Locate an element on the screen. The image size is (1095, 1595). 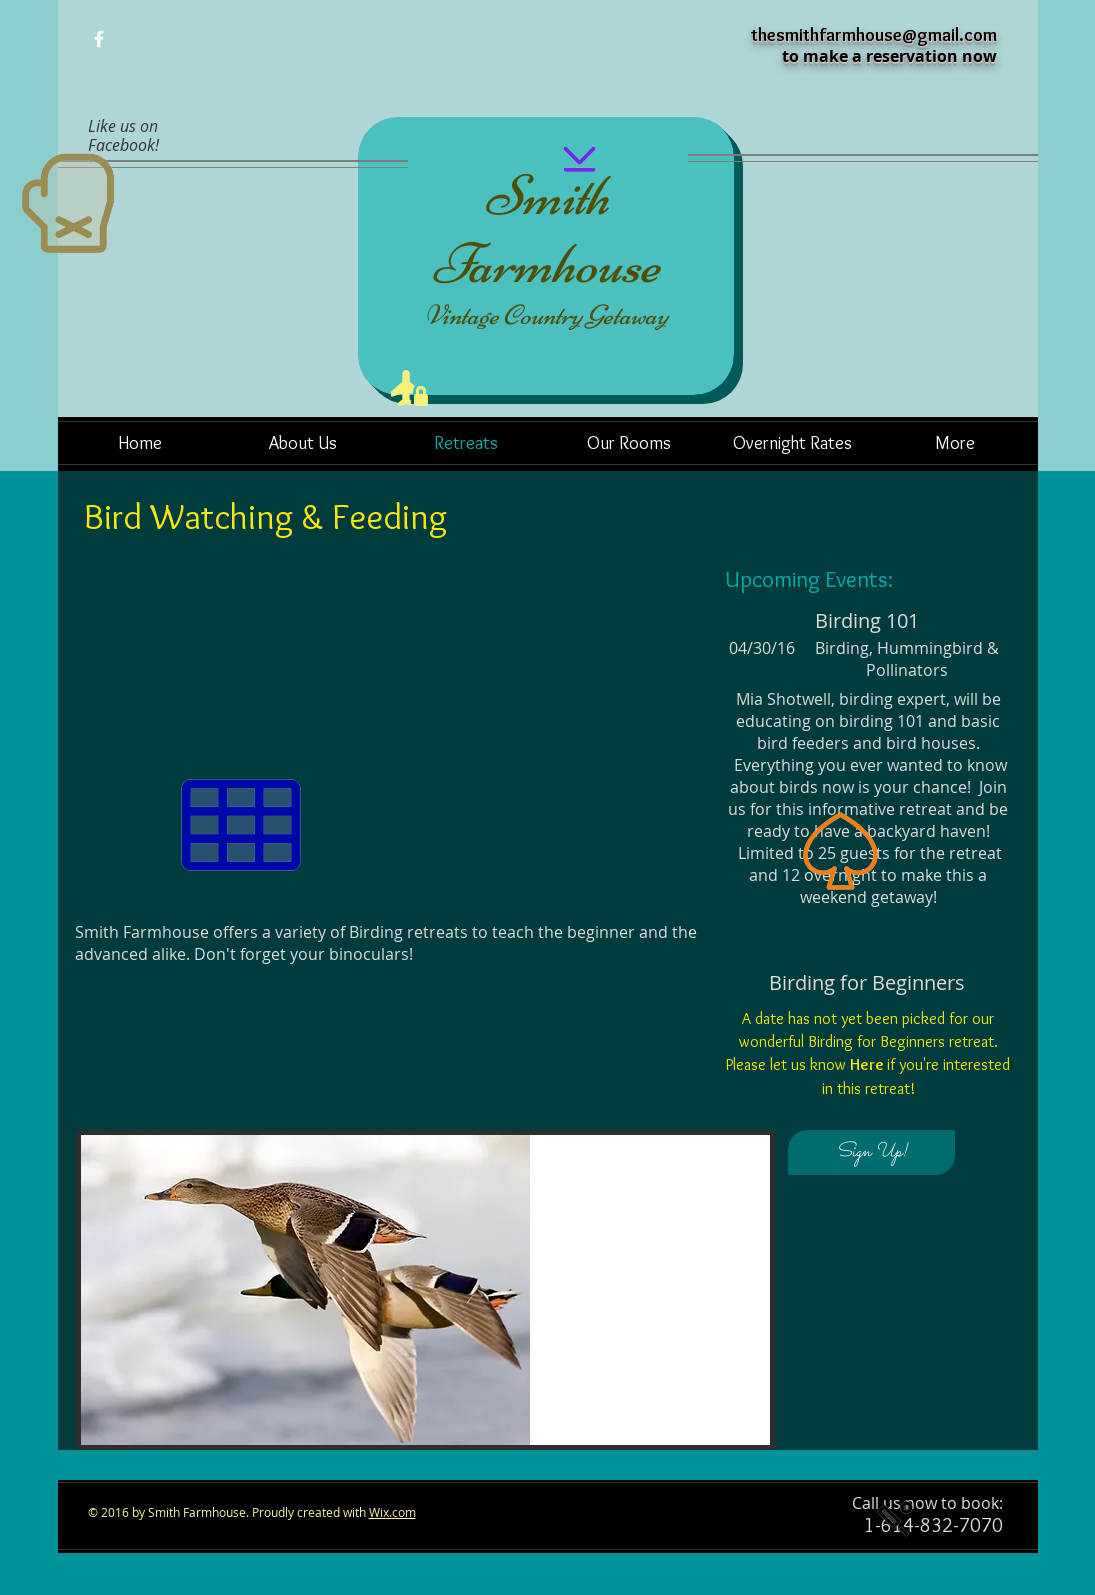
access boxing or combat sports content is located at coordinates (70, 205).